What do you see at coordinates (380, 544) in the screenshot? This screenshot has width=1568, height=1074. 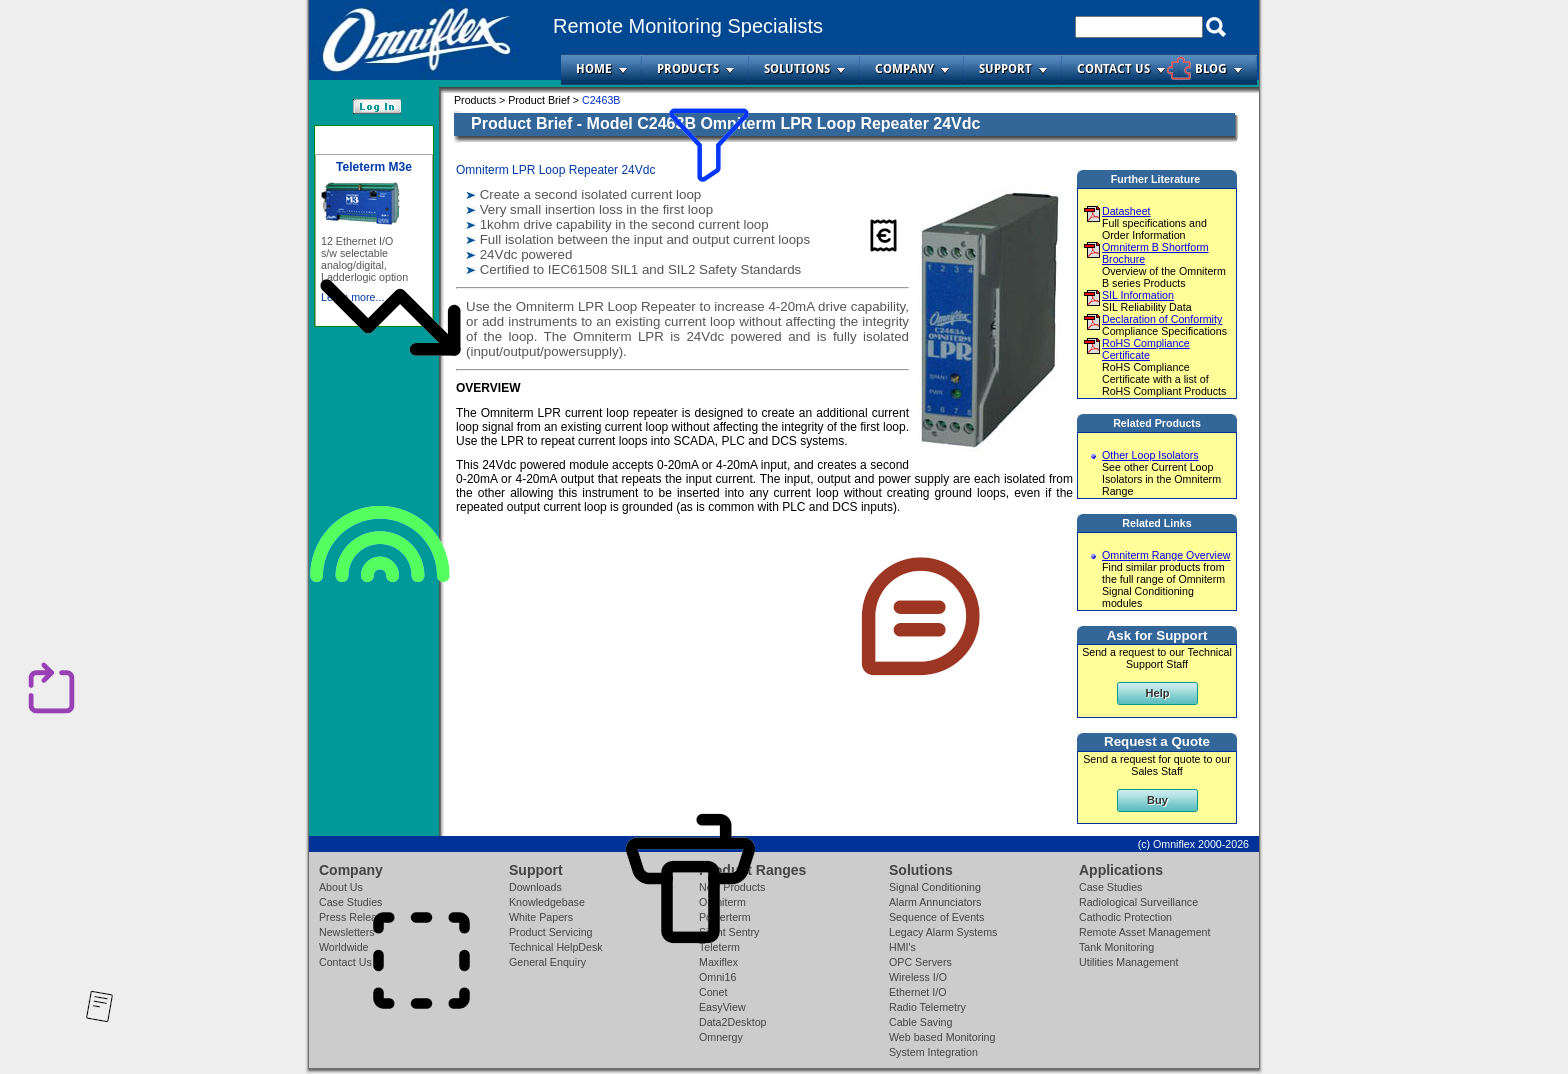 I see `indicates pride or LGBTQ+ related content` at bounding box center [380, 544].